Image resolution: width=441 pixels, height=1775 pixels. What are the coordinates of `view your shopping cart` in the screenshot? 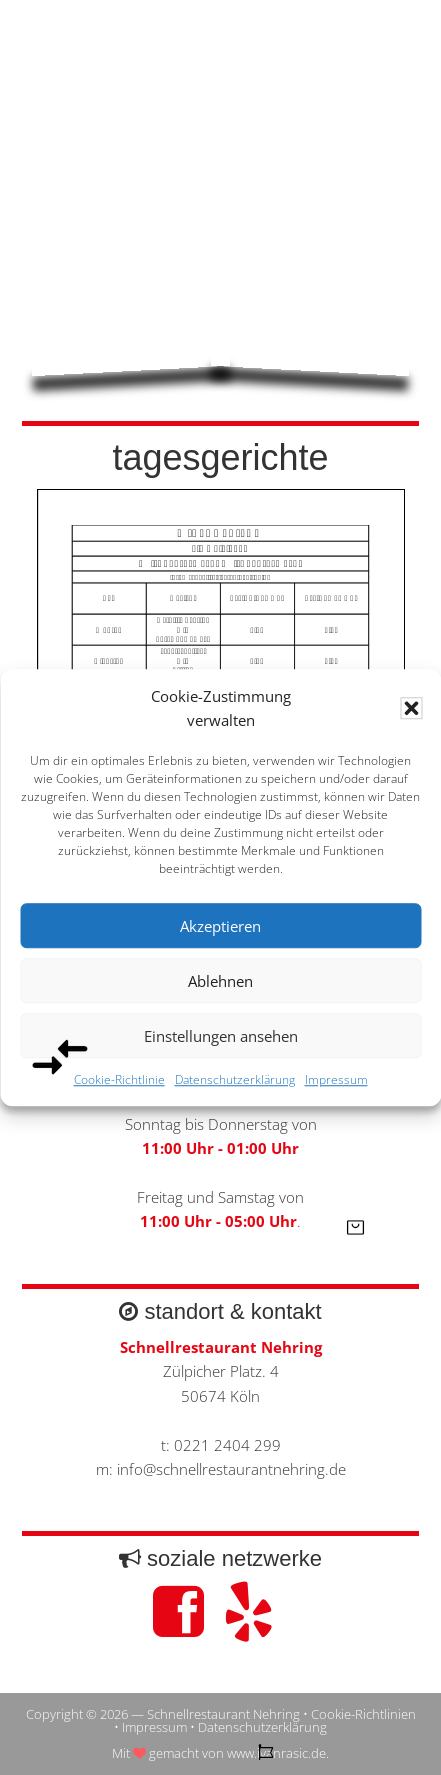 It's located at (355, 1227).